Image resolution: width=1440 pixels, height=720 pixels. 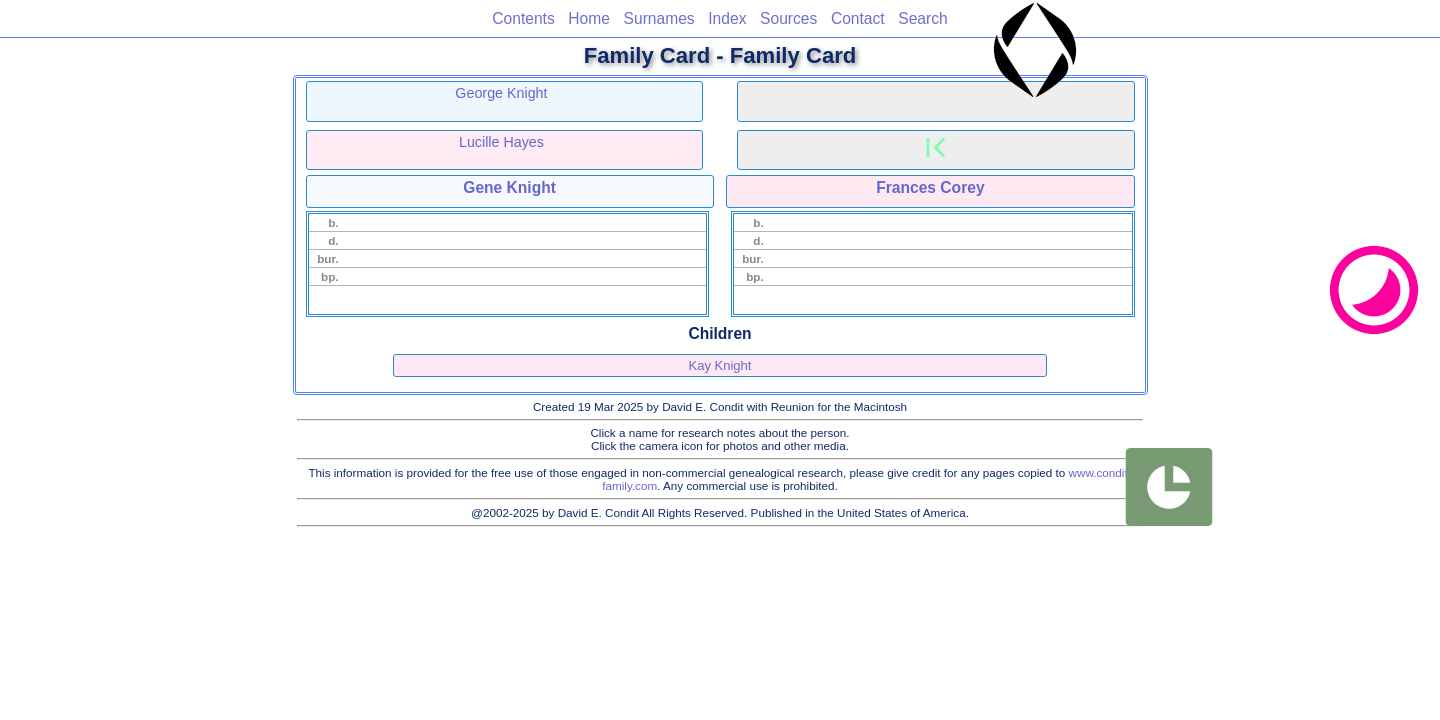 I want to click on skip to previous track, so click(x=934, y=147).